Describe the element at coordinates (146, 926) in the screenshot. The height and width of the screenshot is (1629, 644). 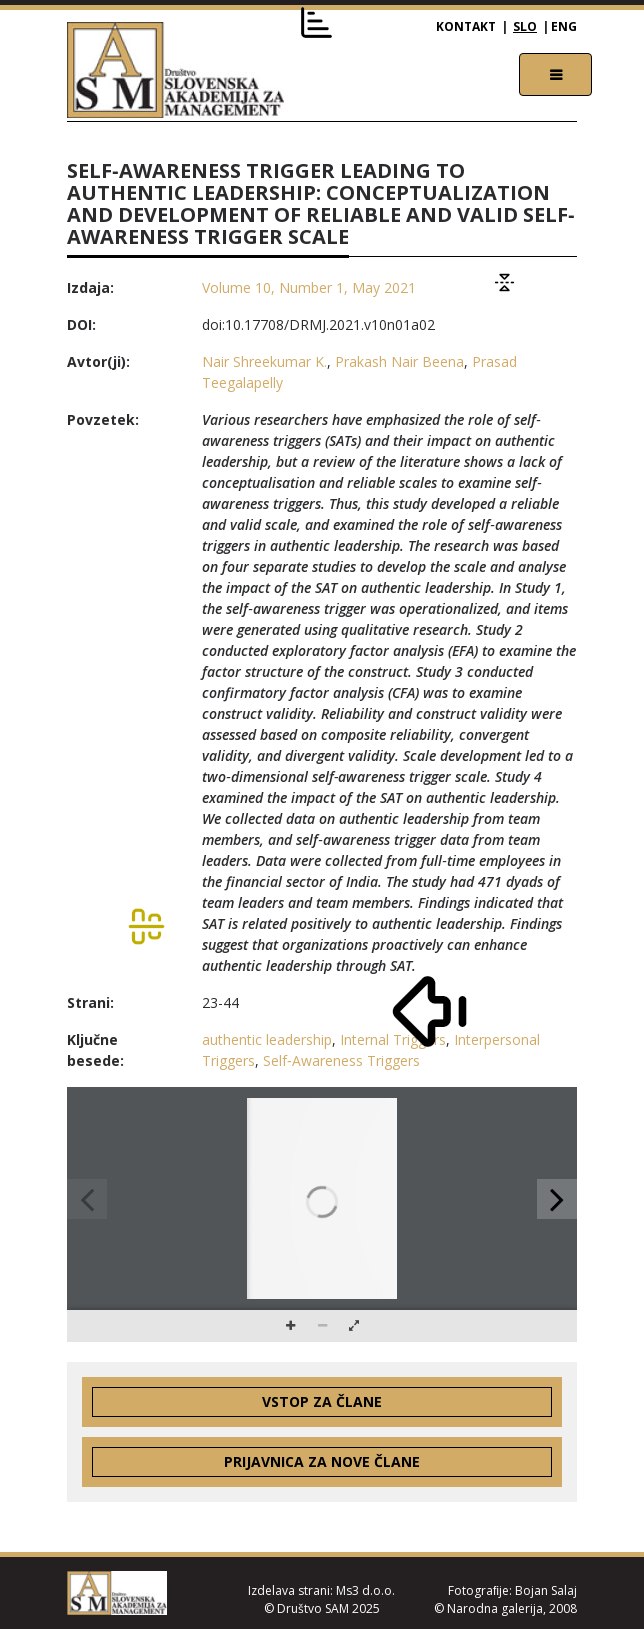
I see `align selected objects to horizontal center` at that location.